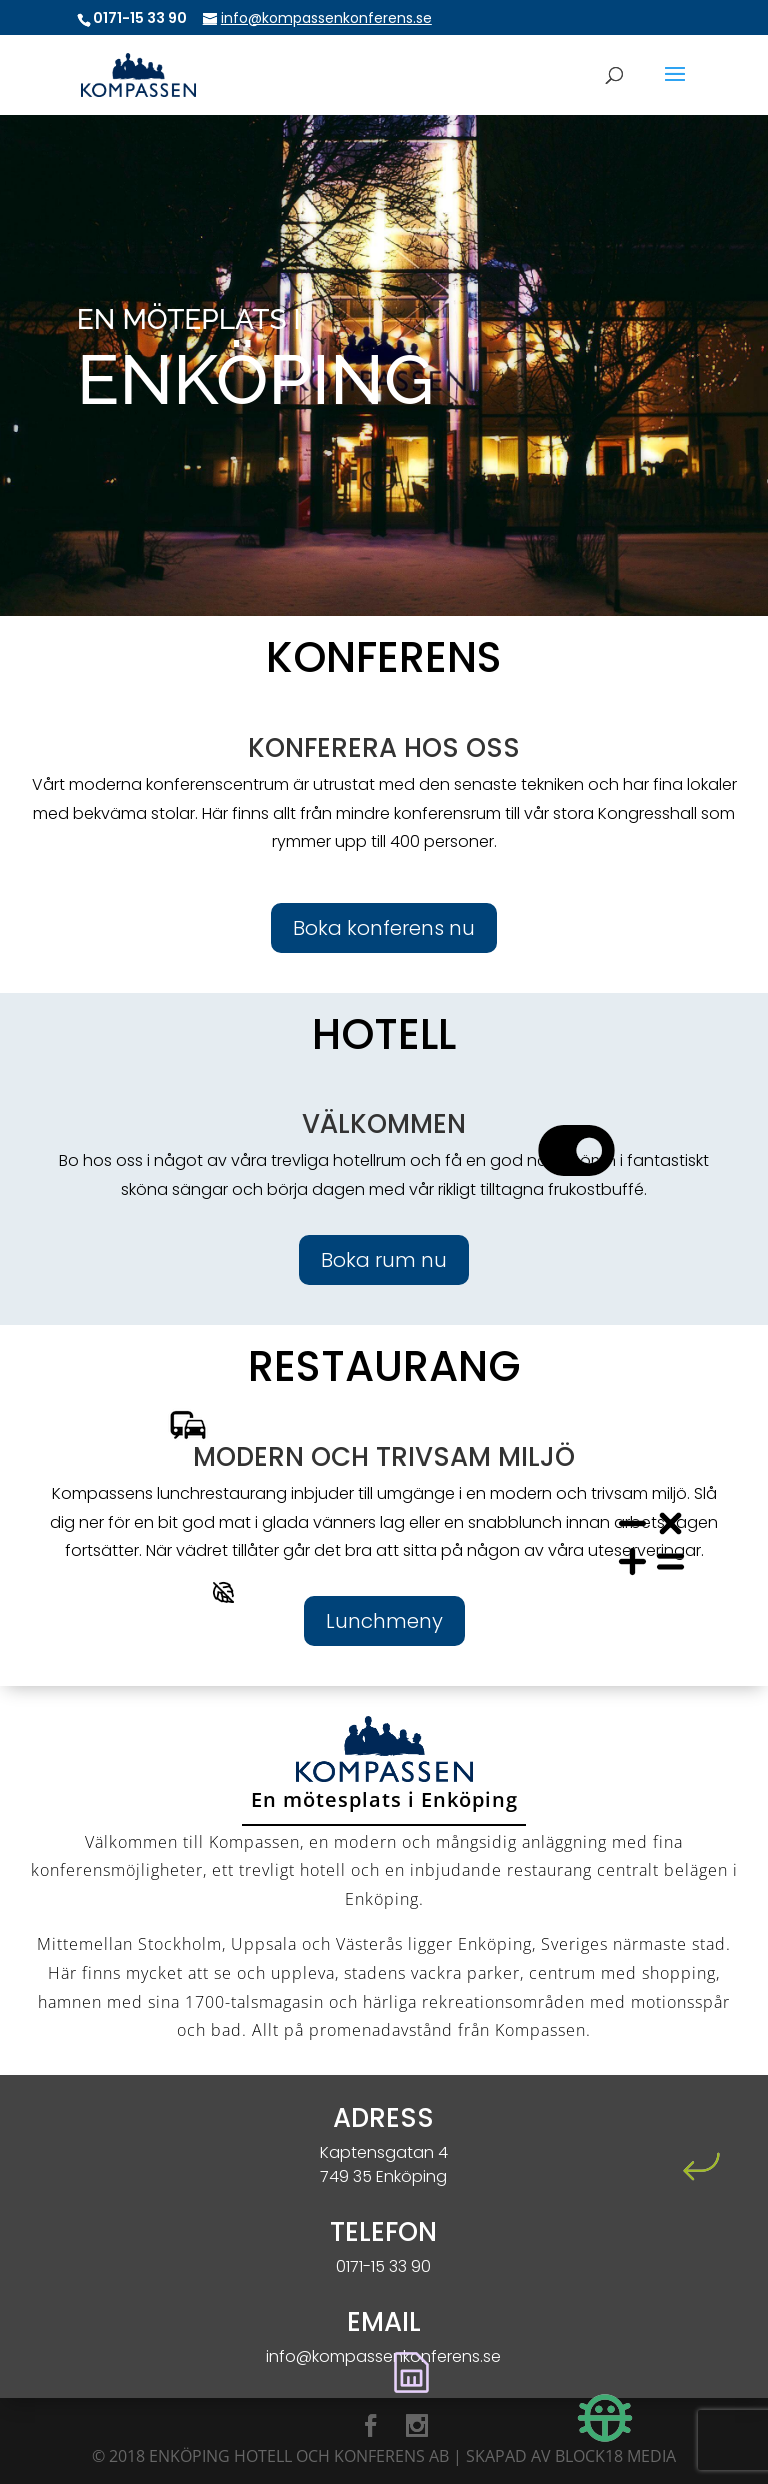  Describe the element at coordinates (701, 2166) in the screenshot. I see `reply to a message` at that location.